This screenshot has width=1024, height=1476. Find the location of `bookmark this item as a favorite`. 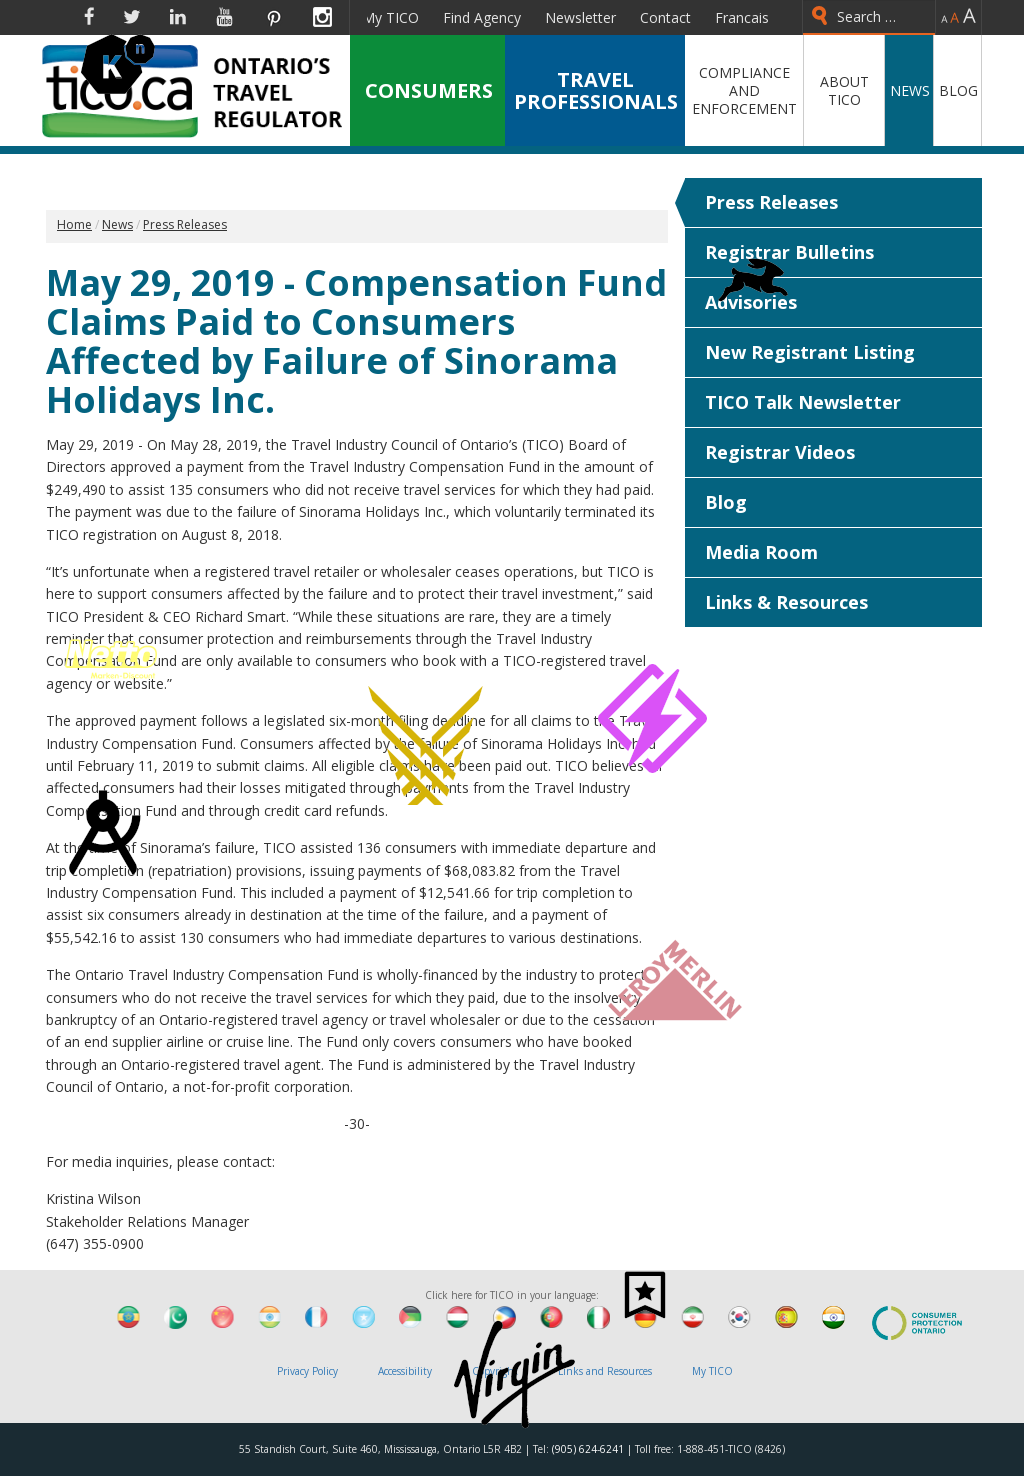

bookmark this item as a favorite is located at coordinates (645, 1294).